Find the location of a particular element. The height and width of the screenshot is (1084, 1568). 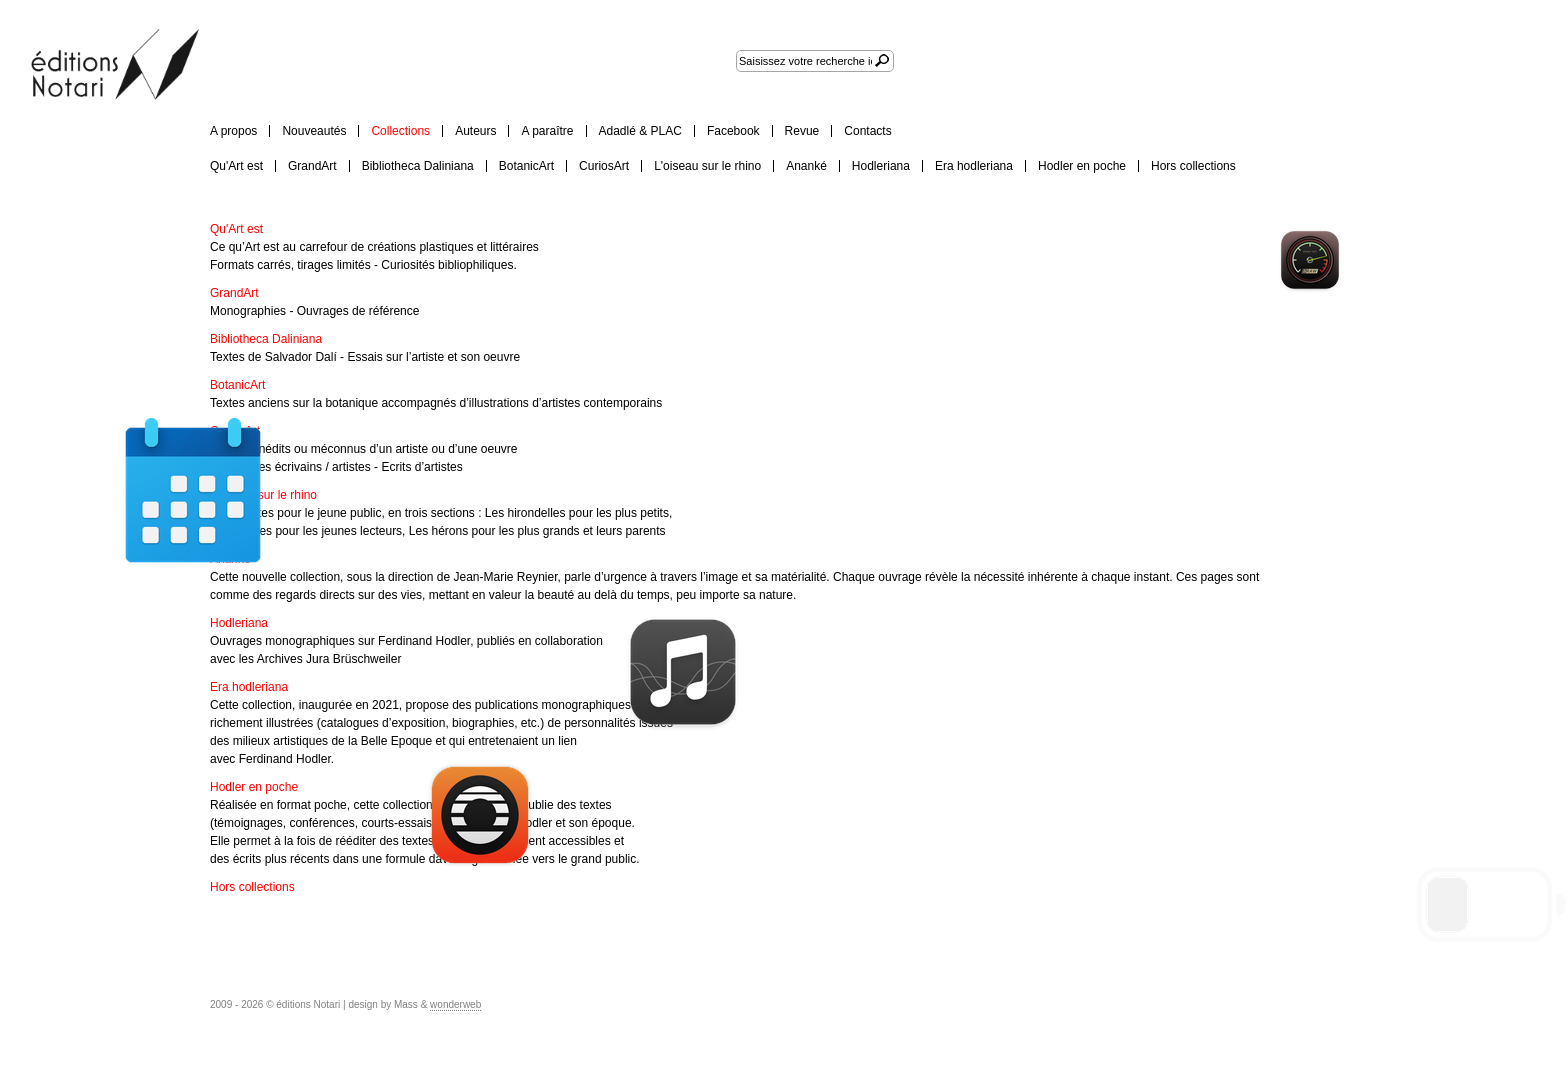

launch aperture desk job game is located at coordinates (480, 815).